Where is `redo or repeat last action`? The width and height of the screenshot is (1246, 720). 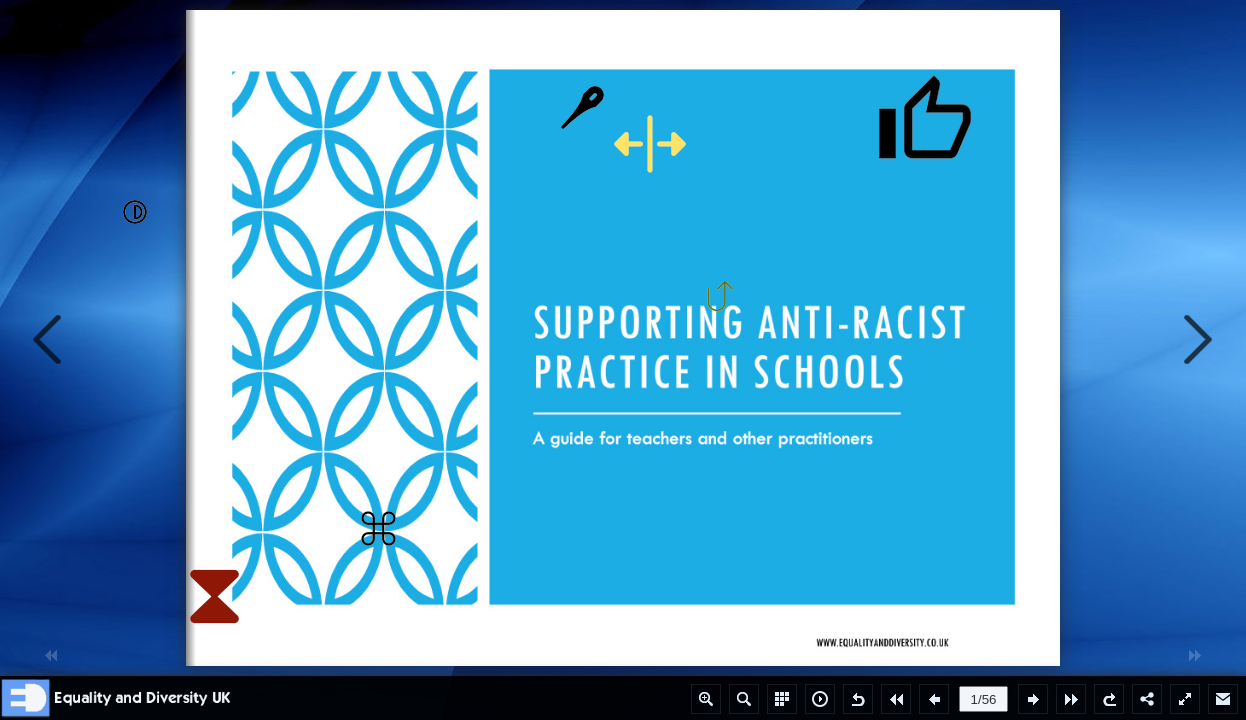
redo or repeat last action is located at coordinates (719, 296).